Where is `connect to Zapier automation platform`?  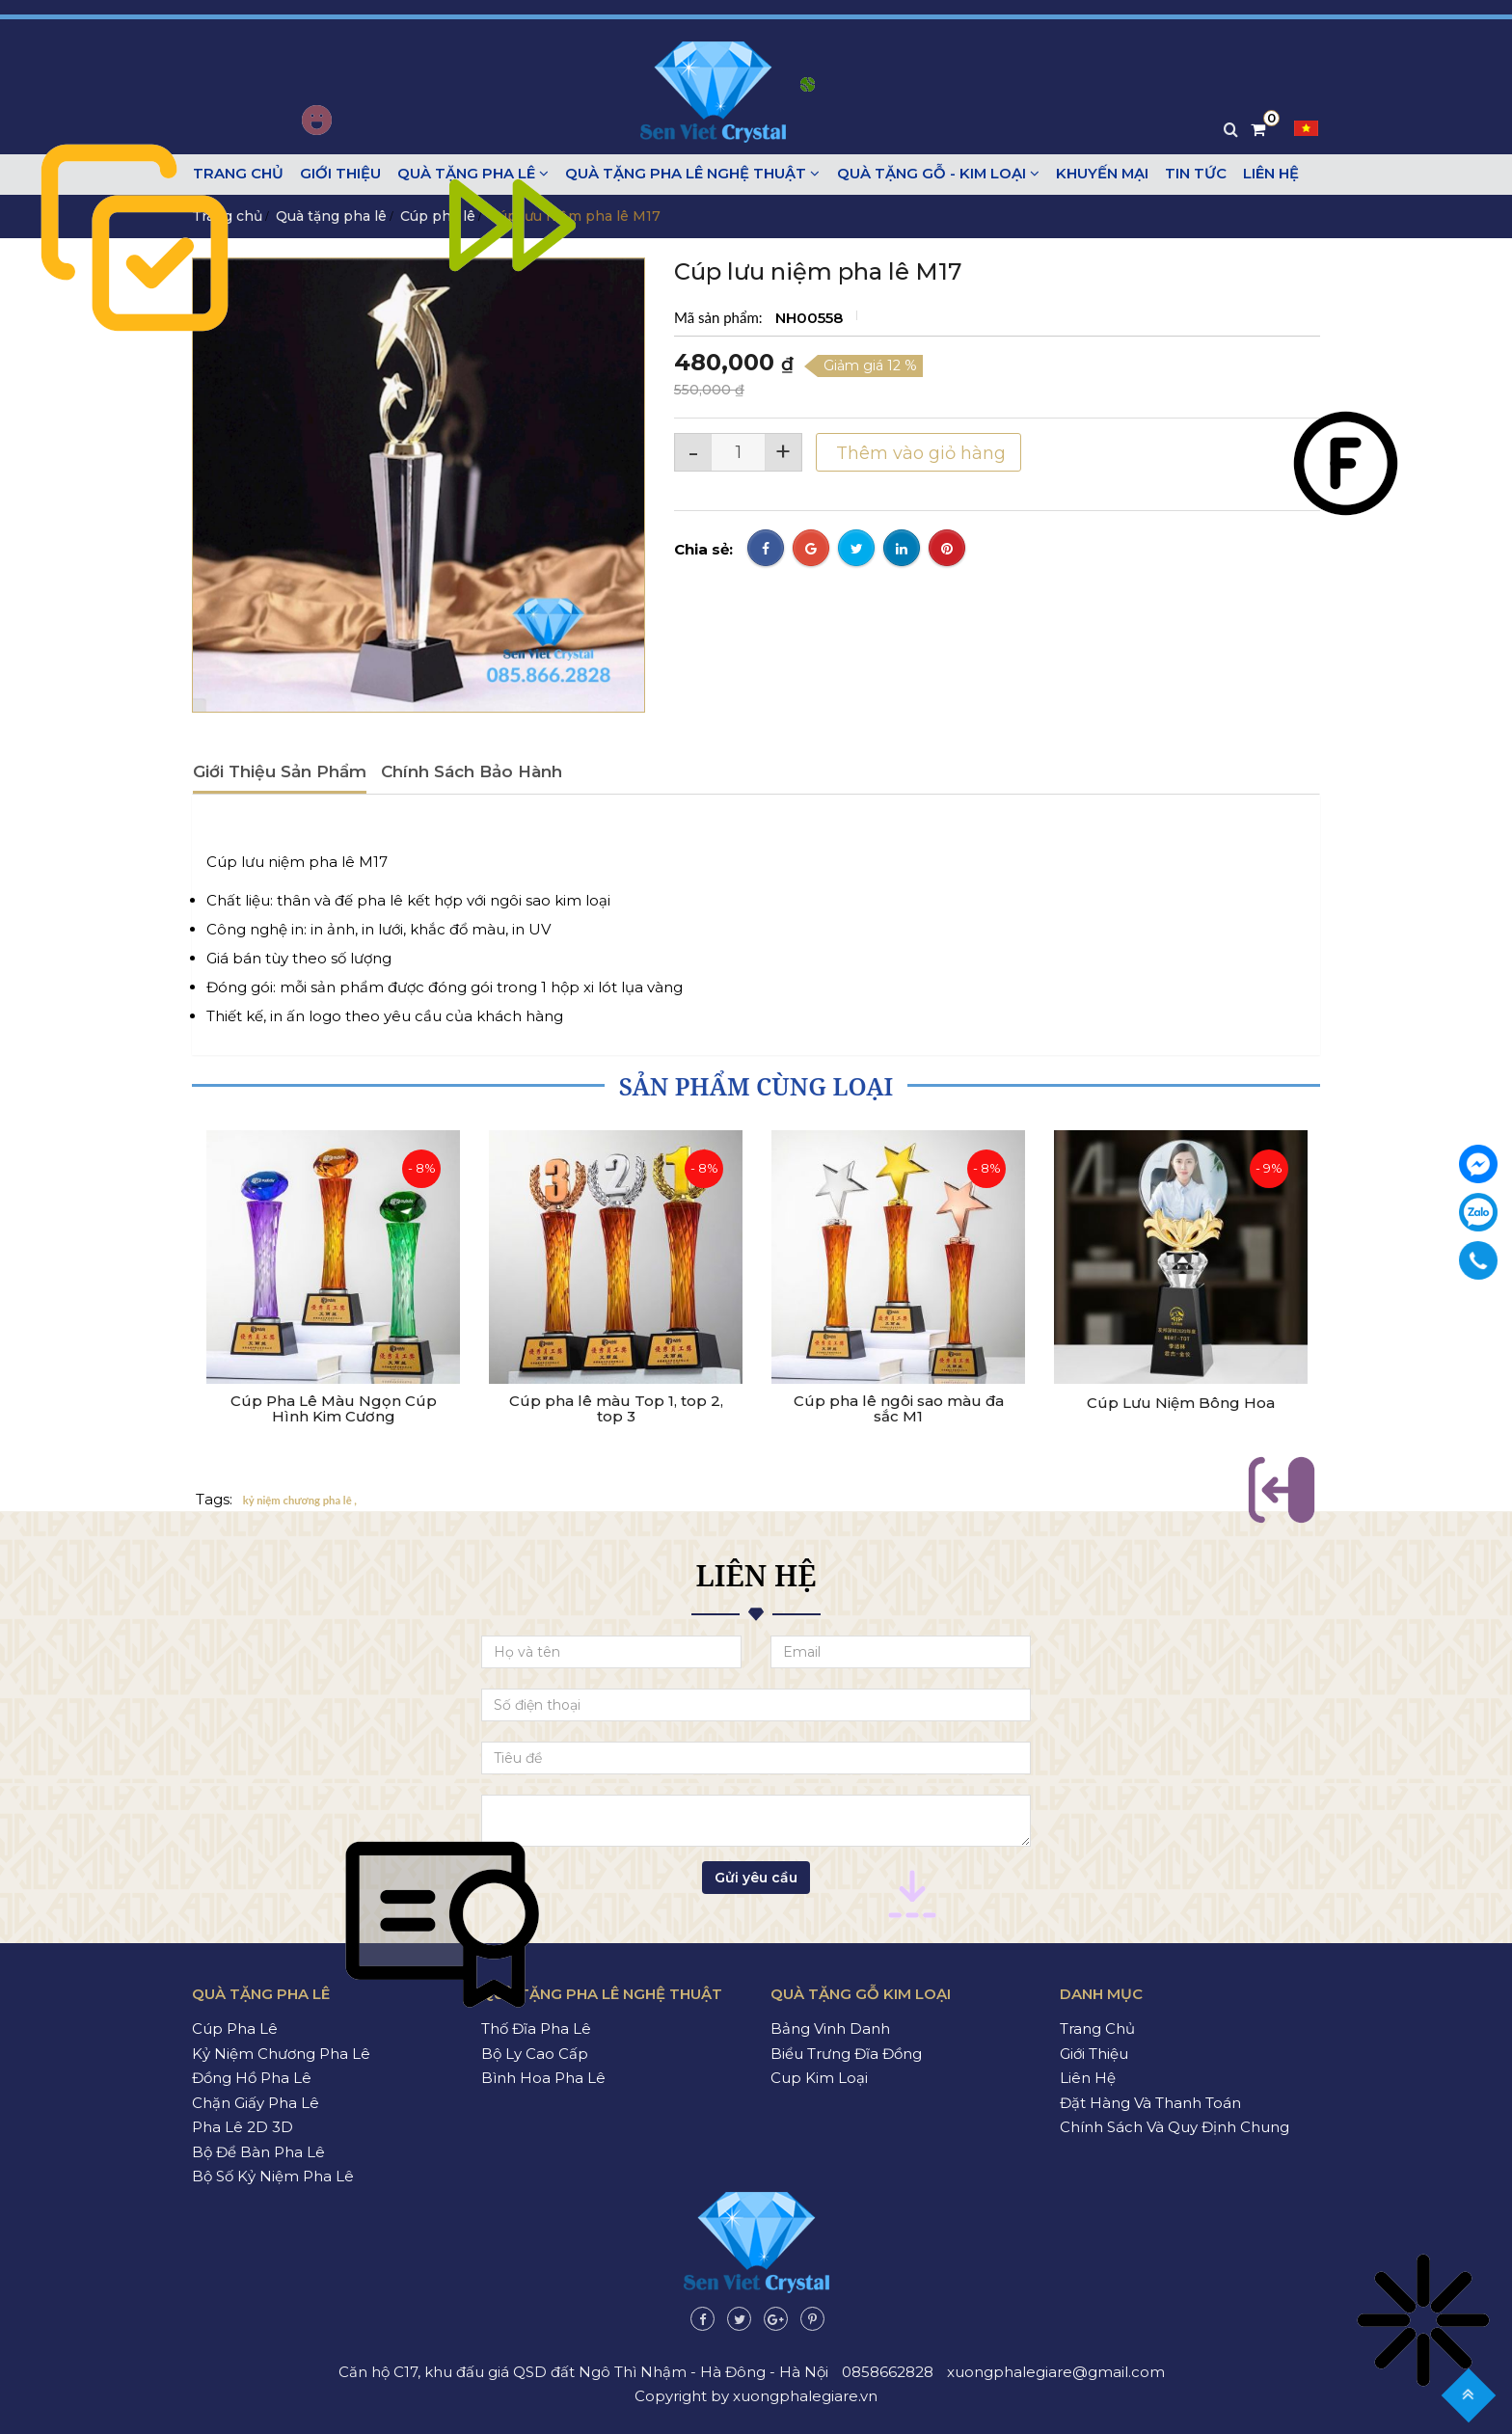
connect to Zapier automation platform is located at coordinates (1423, 2320).